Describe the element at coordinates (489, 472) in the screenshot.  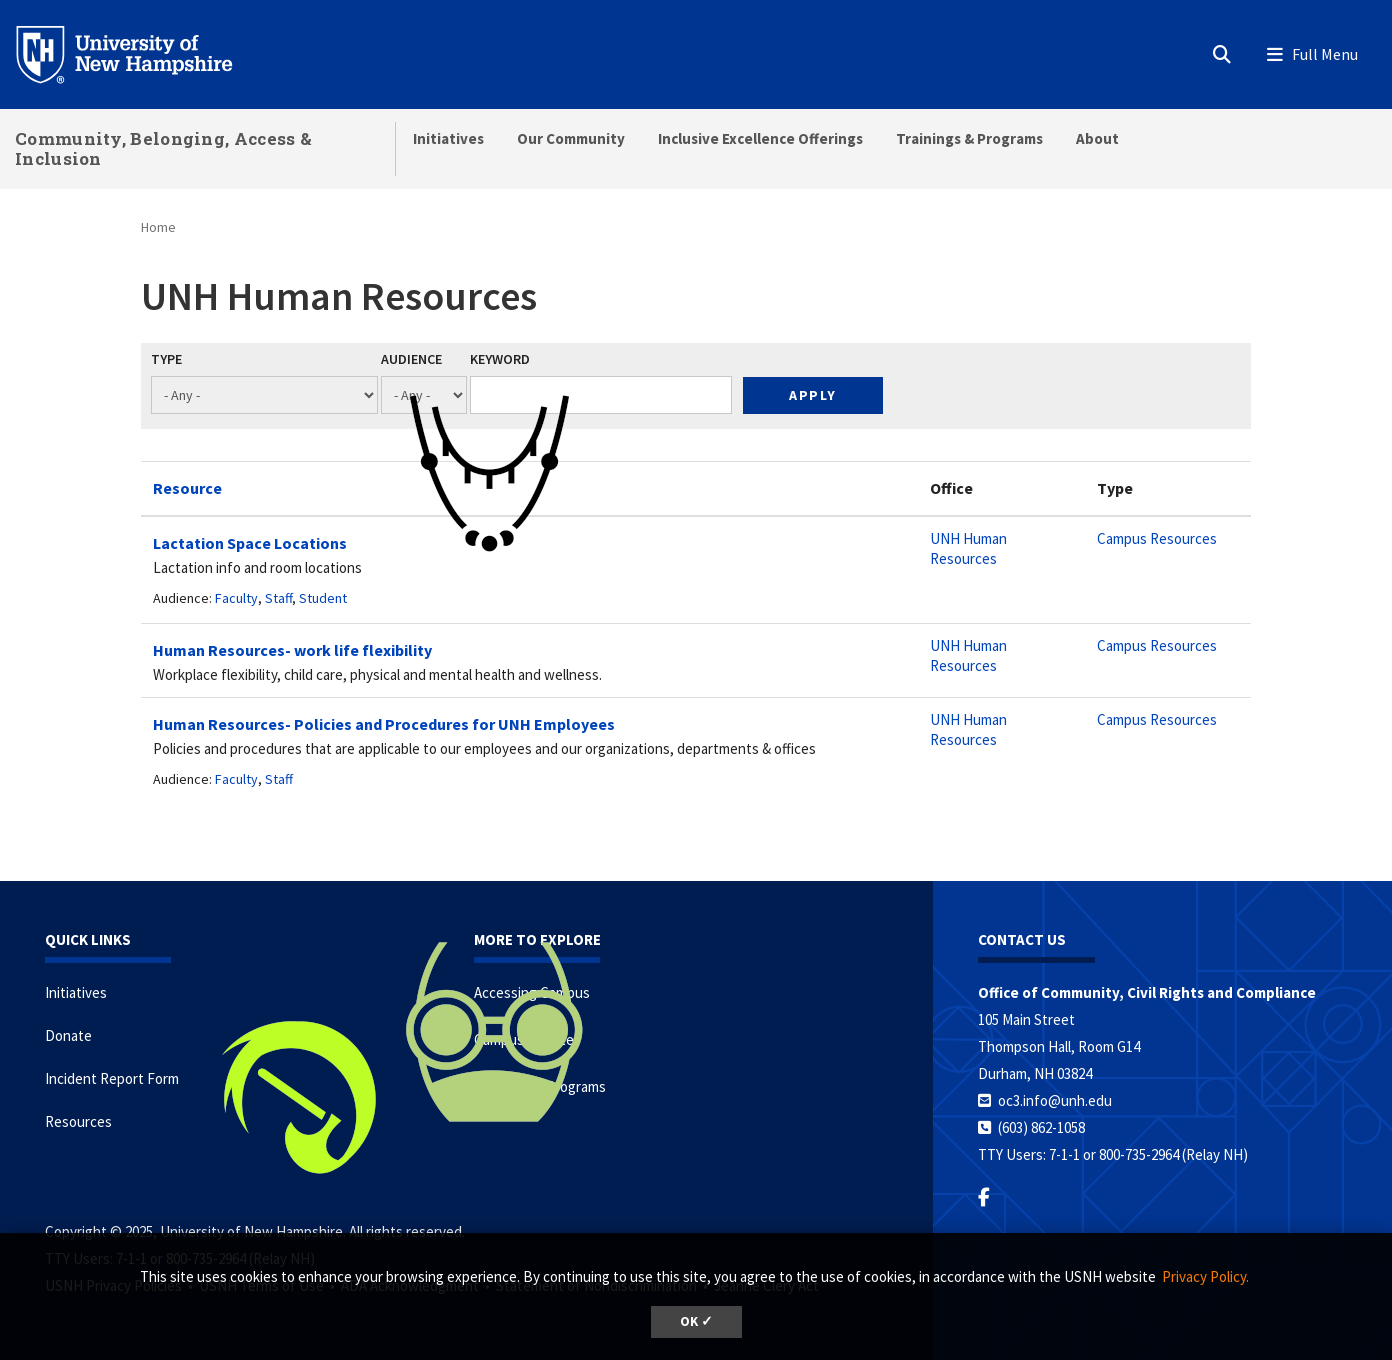
I see `view jewelry or accessories in inventory` at that location.